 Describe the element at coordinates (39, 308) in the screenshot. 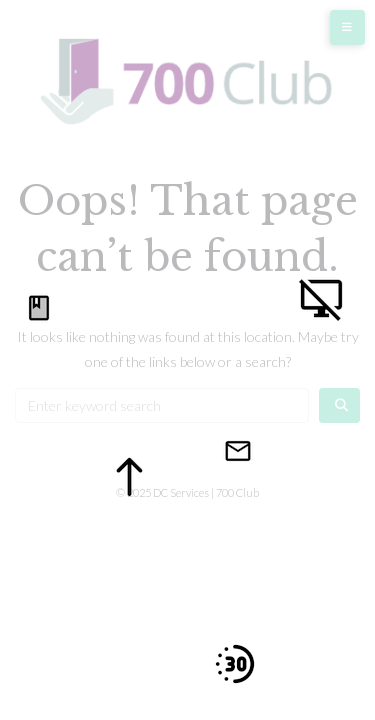

I see `access your saved bookmarks or reading list` at that location.